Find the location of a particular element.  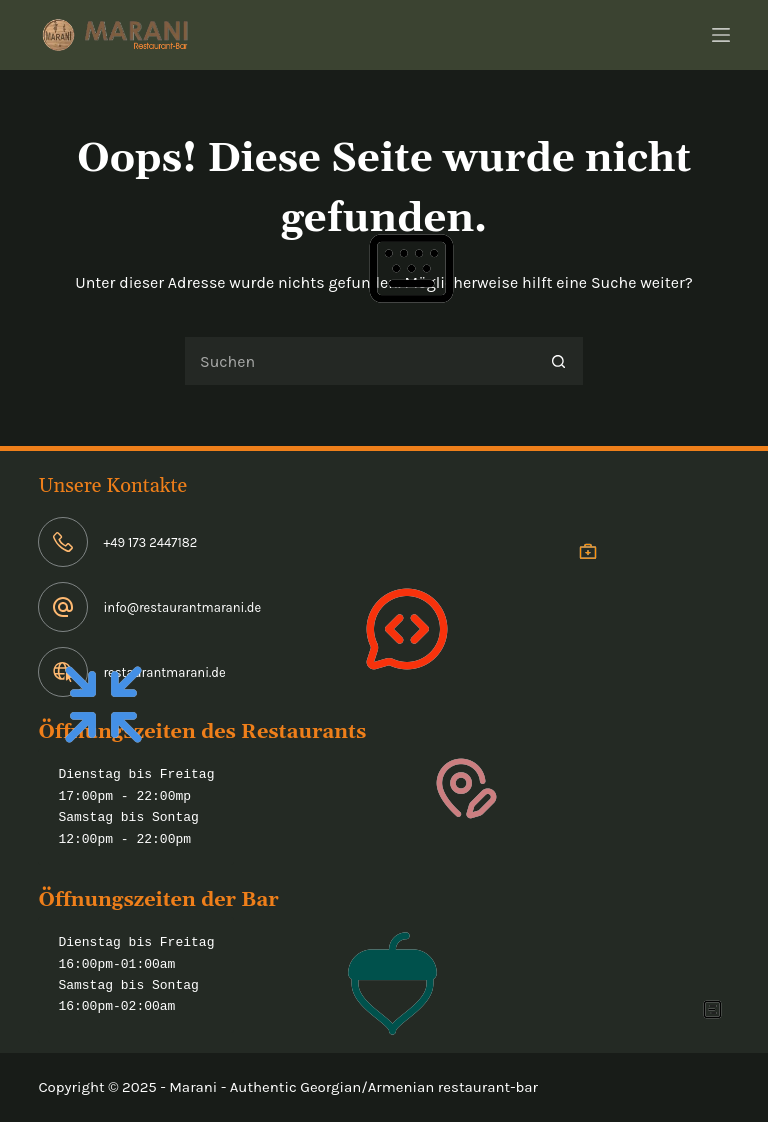

view gantt chart or project timeline is located at coordinates (712, 1009).